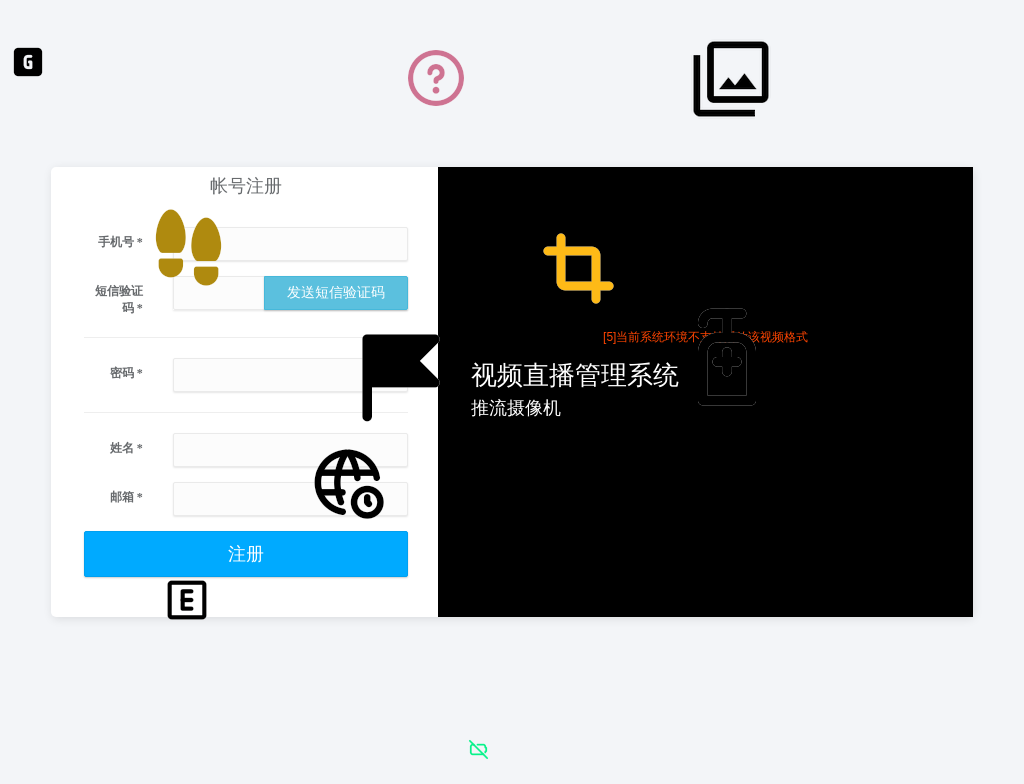 This screenshot has width=1024, height=784. What do you see at coordinates (478, 749) in the screenshot?
I see `battery unavailable or disconnected` at bounding box center [478, 749].